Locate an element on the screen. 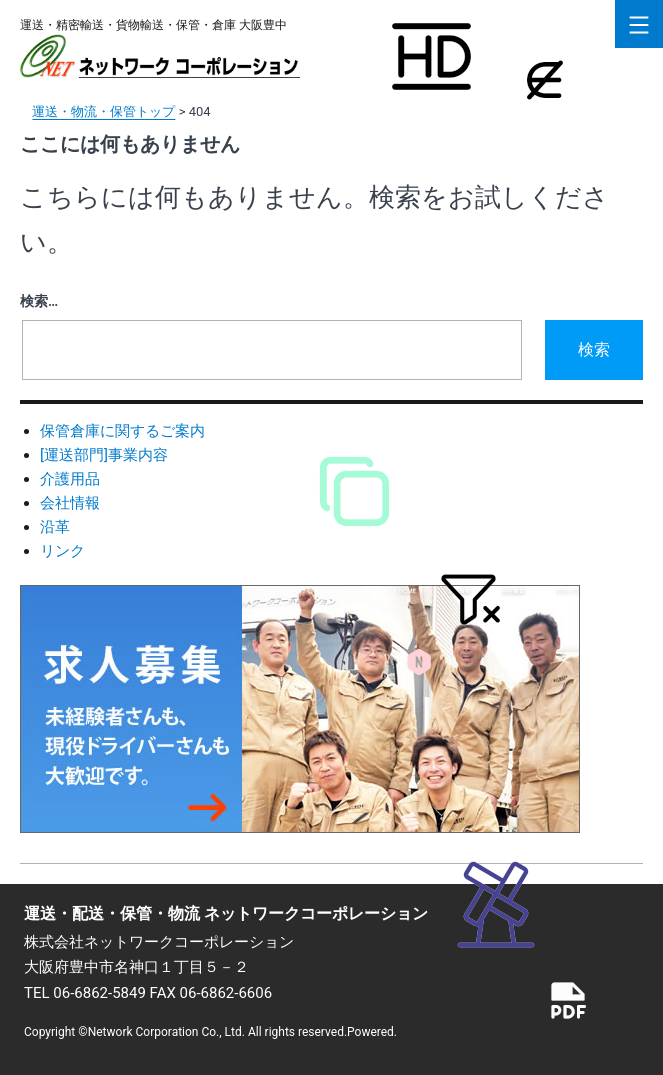  clear all active filters is located at coordinates (468, 597).